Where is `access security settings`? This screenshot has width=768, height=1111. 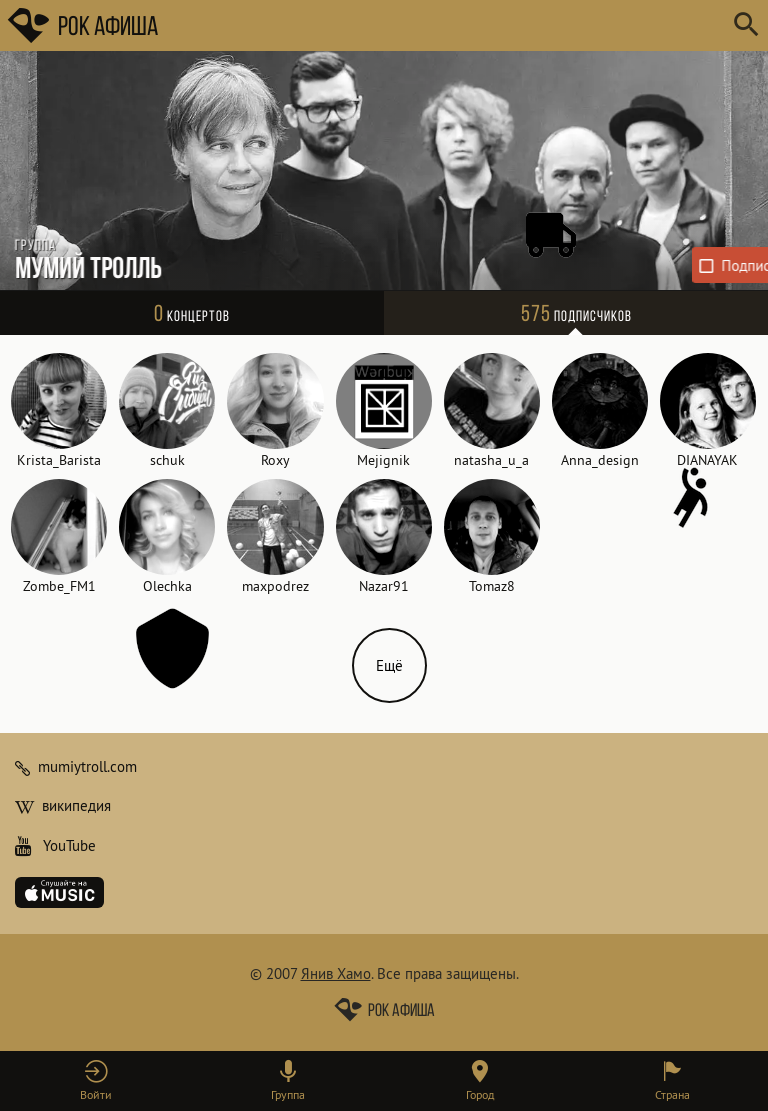 access security settings is located at coordinates (172, 648).